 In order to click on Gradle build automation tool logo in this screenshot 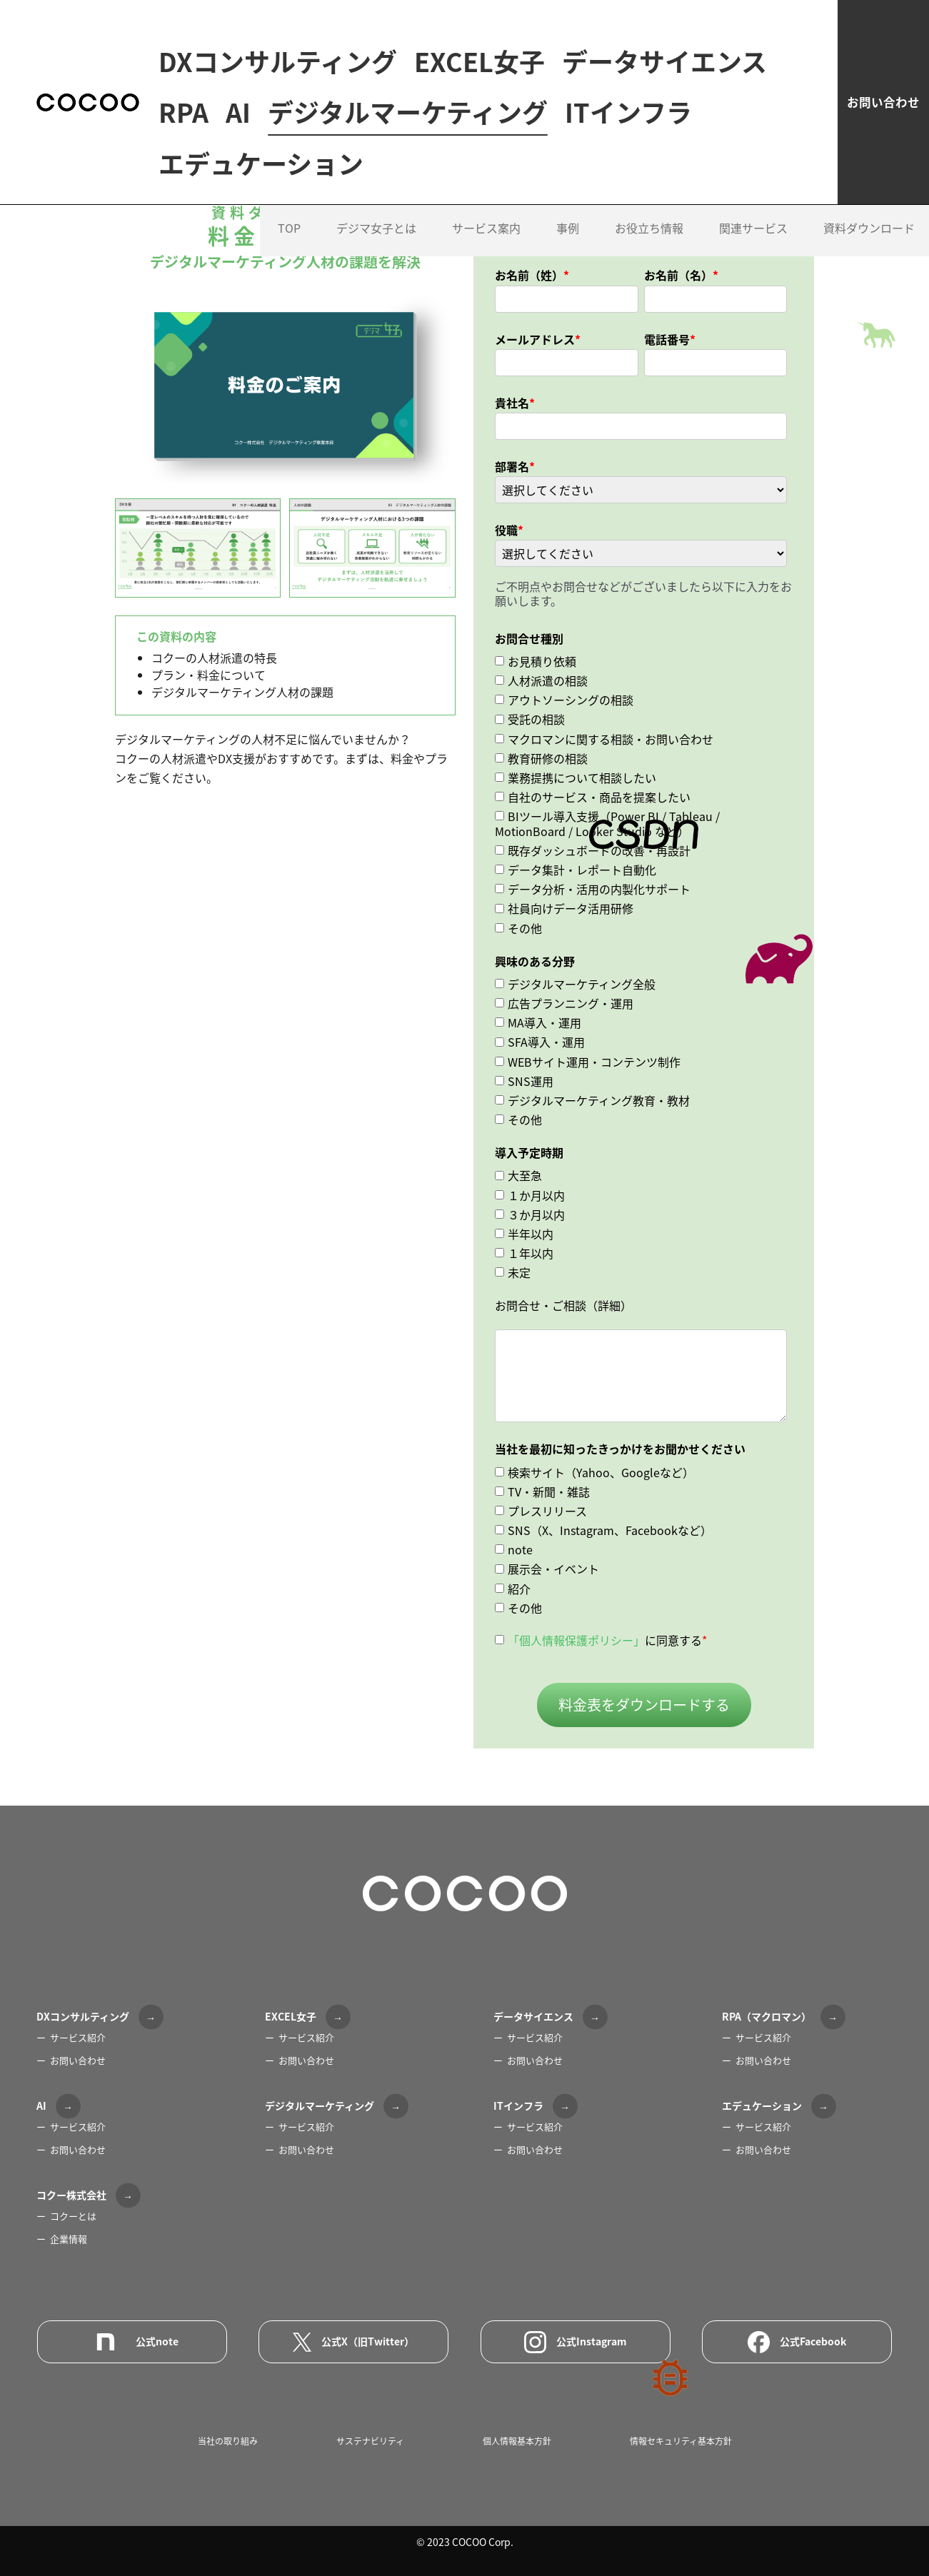, I will do `click(779, 959)`.